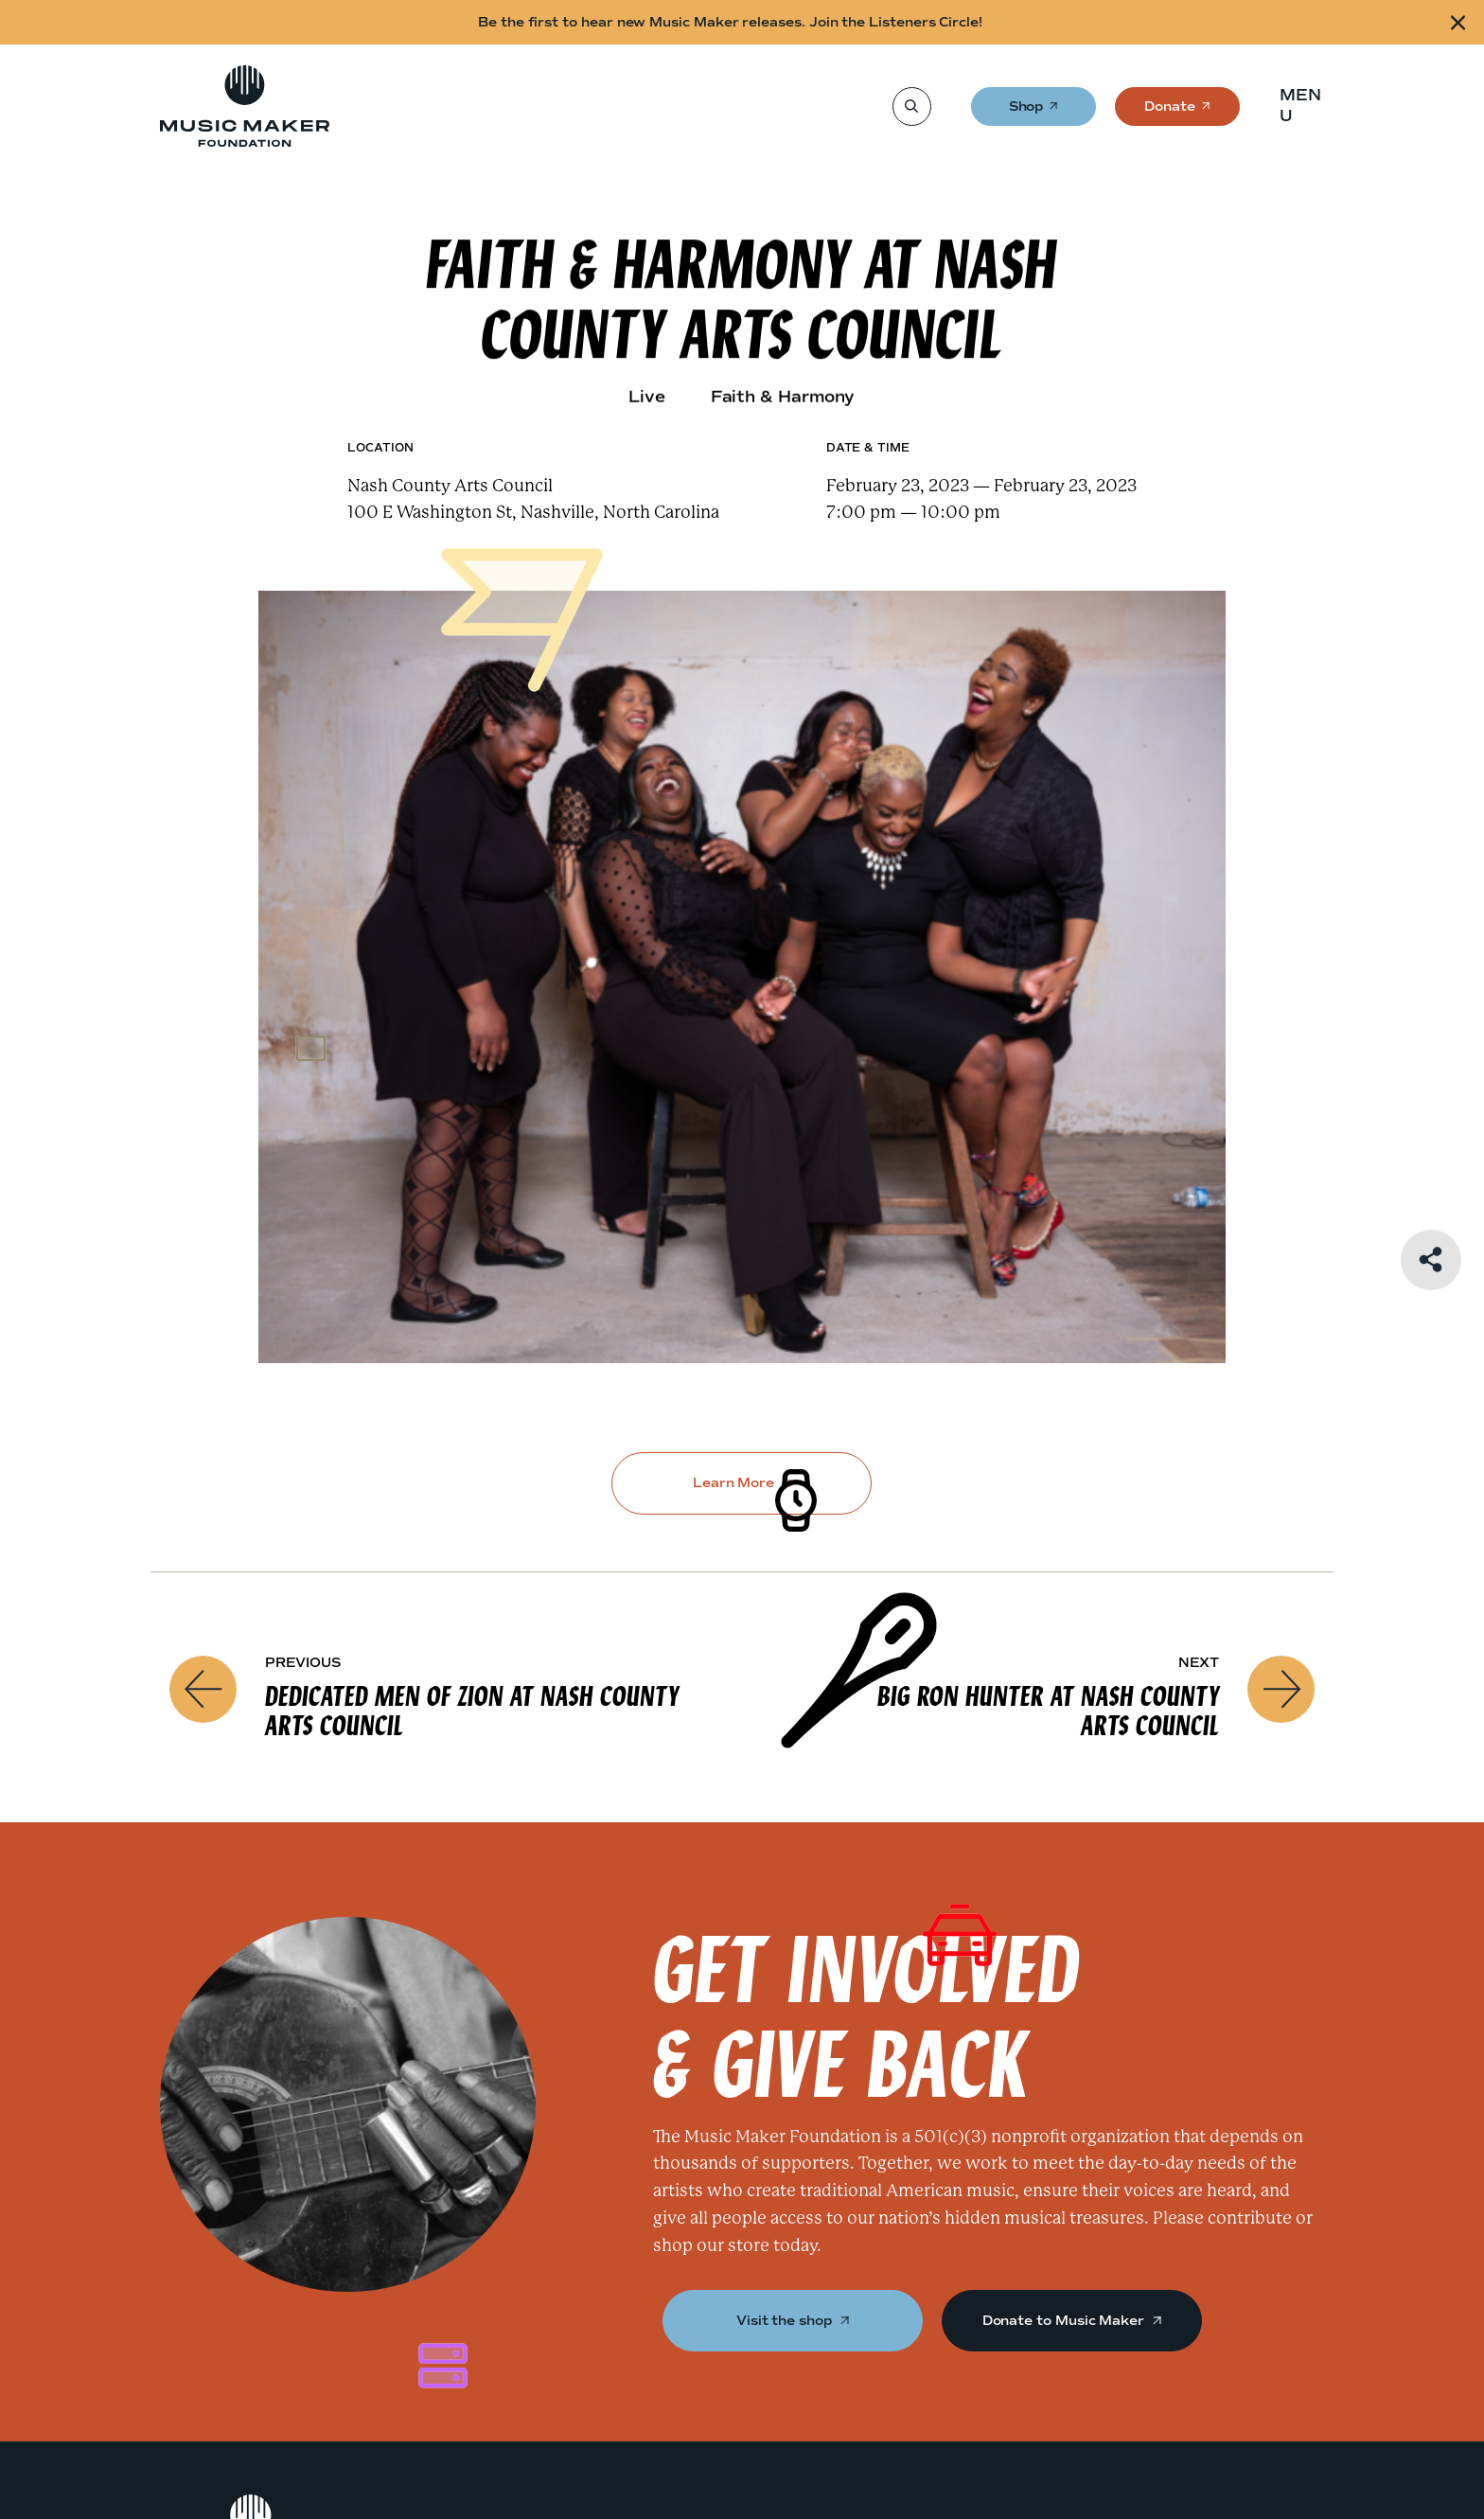  Describe the element at coordinates (858, 1670) in the screenshot. I see `access sewing or crafting tools` at that location.